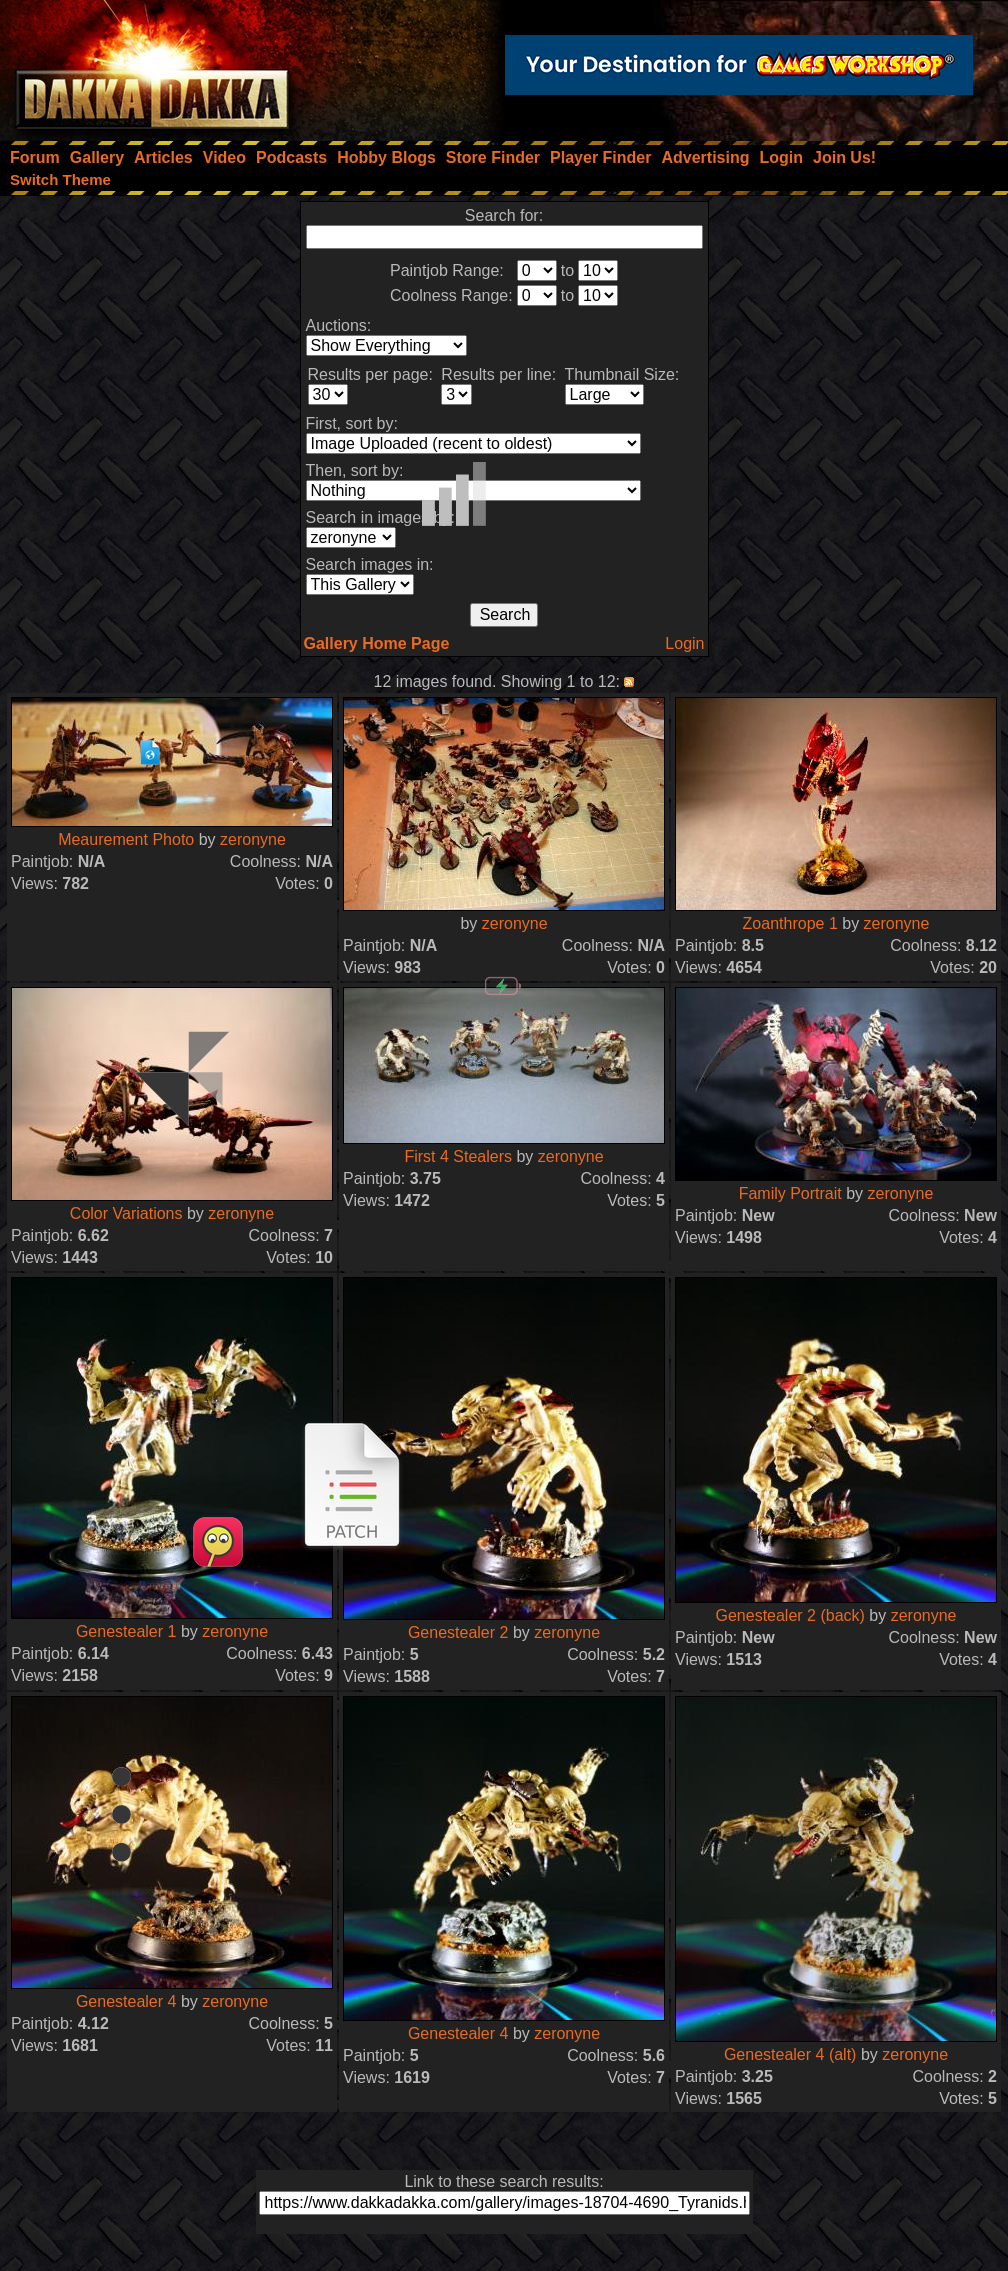  Describe the element at coordinates (352, 1487) in the screenshot. I see `a patch or diff file containing code changes` at that location.